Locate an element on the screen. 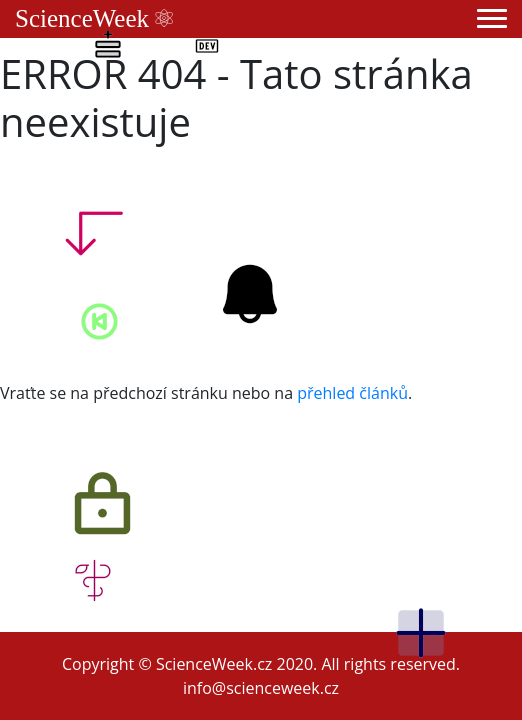  view notifications is located at coordinates (250, 294).